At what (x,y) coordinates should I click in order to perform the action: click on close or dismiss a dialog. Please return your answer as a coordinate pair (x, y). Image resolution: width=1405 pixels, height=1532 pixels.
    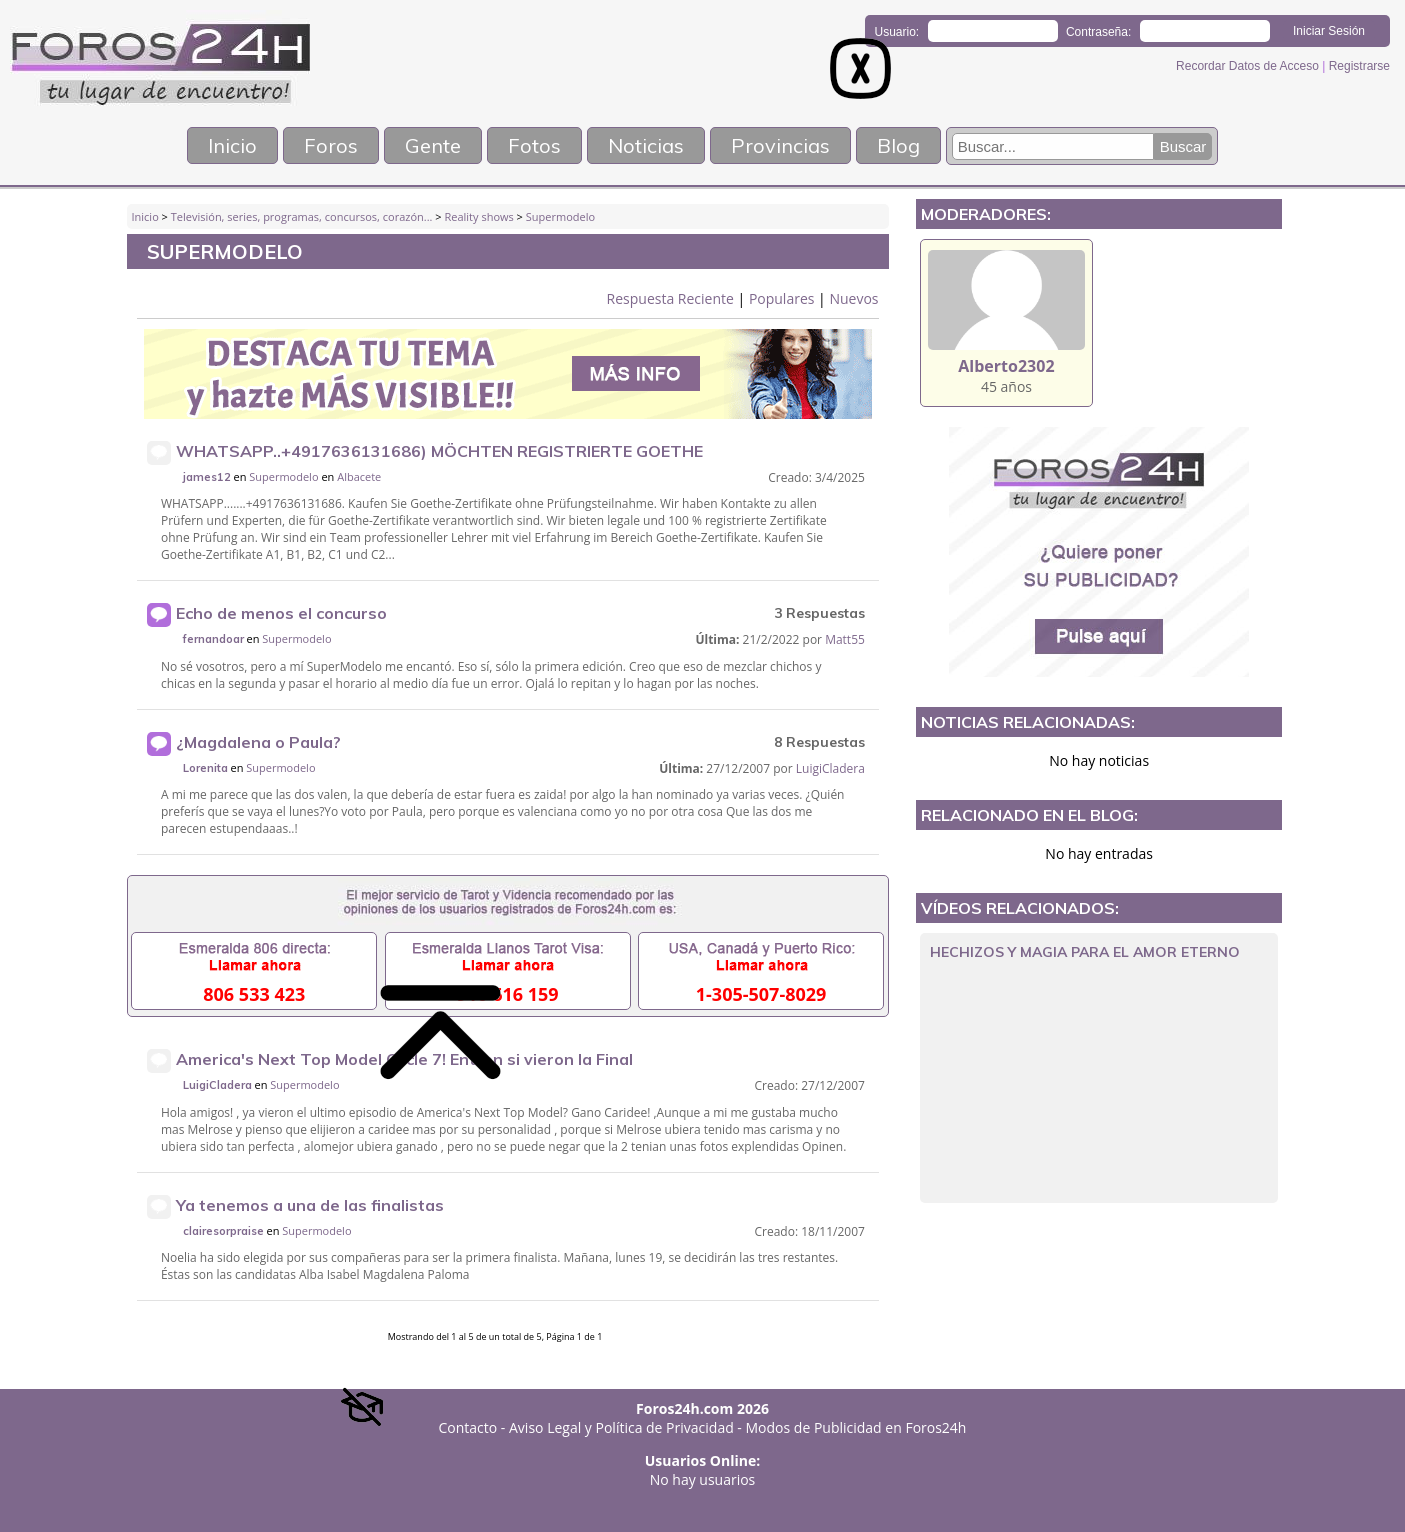
    Looking at the image, I should click on (860, 68).